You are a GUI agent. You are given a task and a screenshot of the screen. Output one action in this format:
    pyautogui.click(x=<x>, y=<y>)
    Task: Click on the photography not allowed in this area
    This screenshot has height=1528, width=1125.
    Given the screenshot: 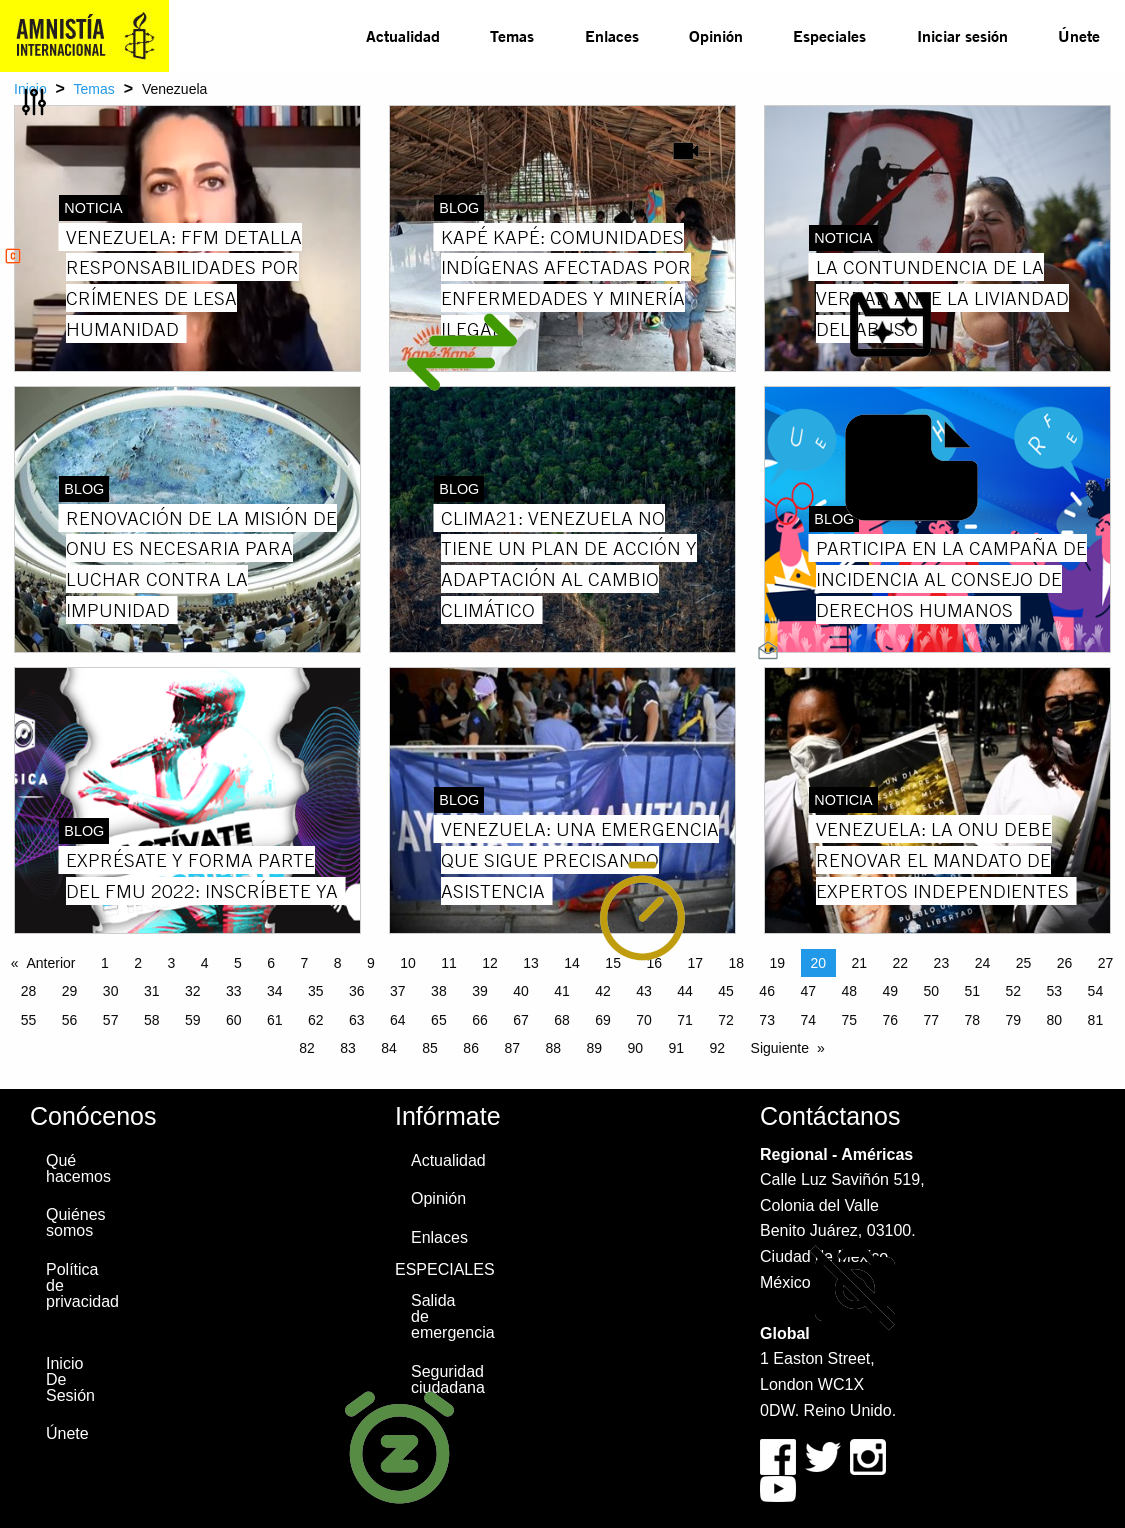 What is the action you would take?
    pyautogui.click(x=855, y=1285)
    